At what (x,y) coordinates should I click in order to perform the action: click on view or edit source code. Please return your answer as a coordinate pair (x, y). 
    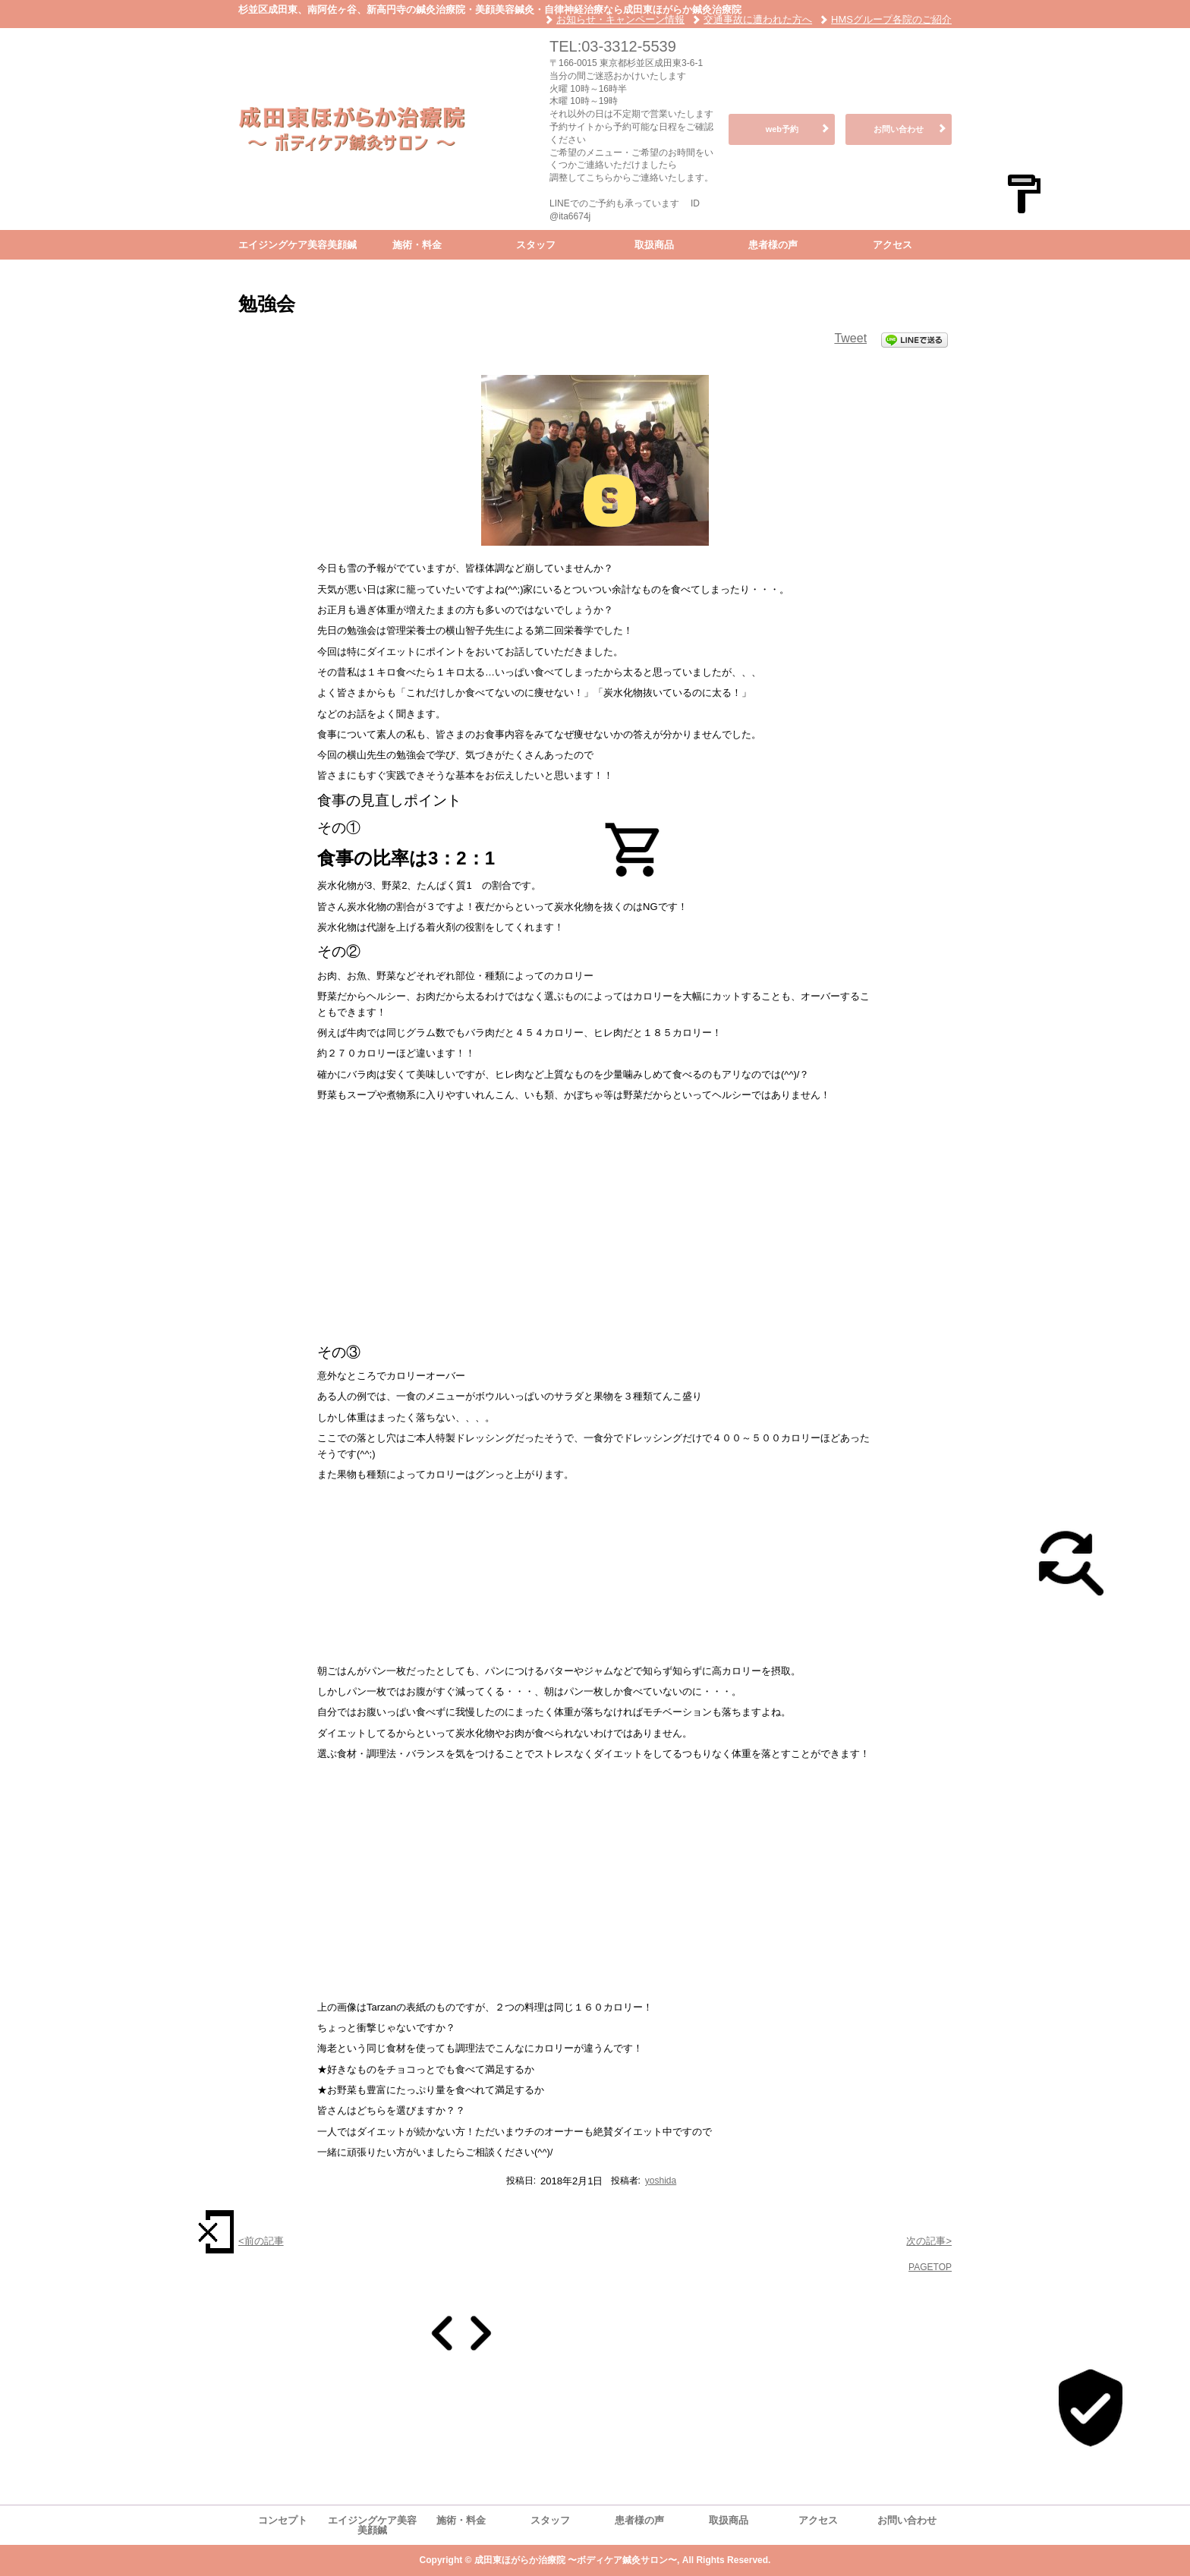
    Looking at the image, I should click on (461, 2333).